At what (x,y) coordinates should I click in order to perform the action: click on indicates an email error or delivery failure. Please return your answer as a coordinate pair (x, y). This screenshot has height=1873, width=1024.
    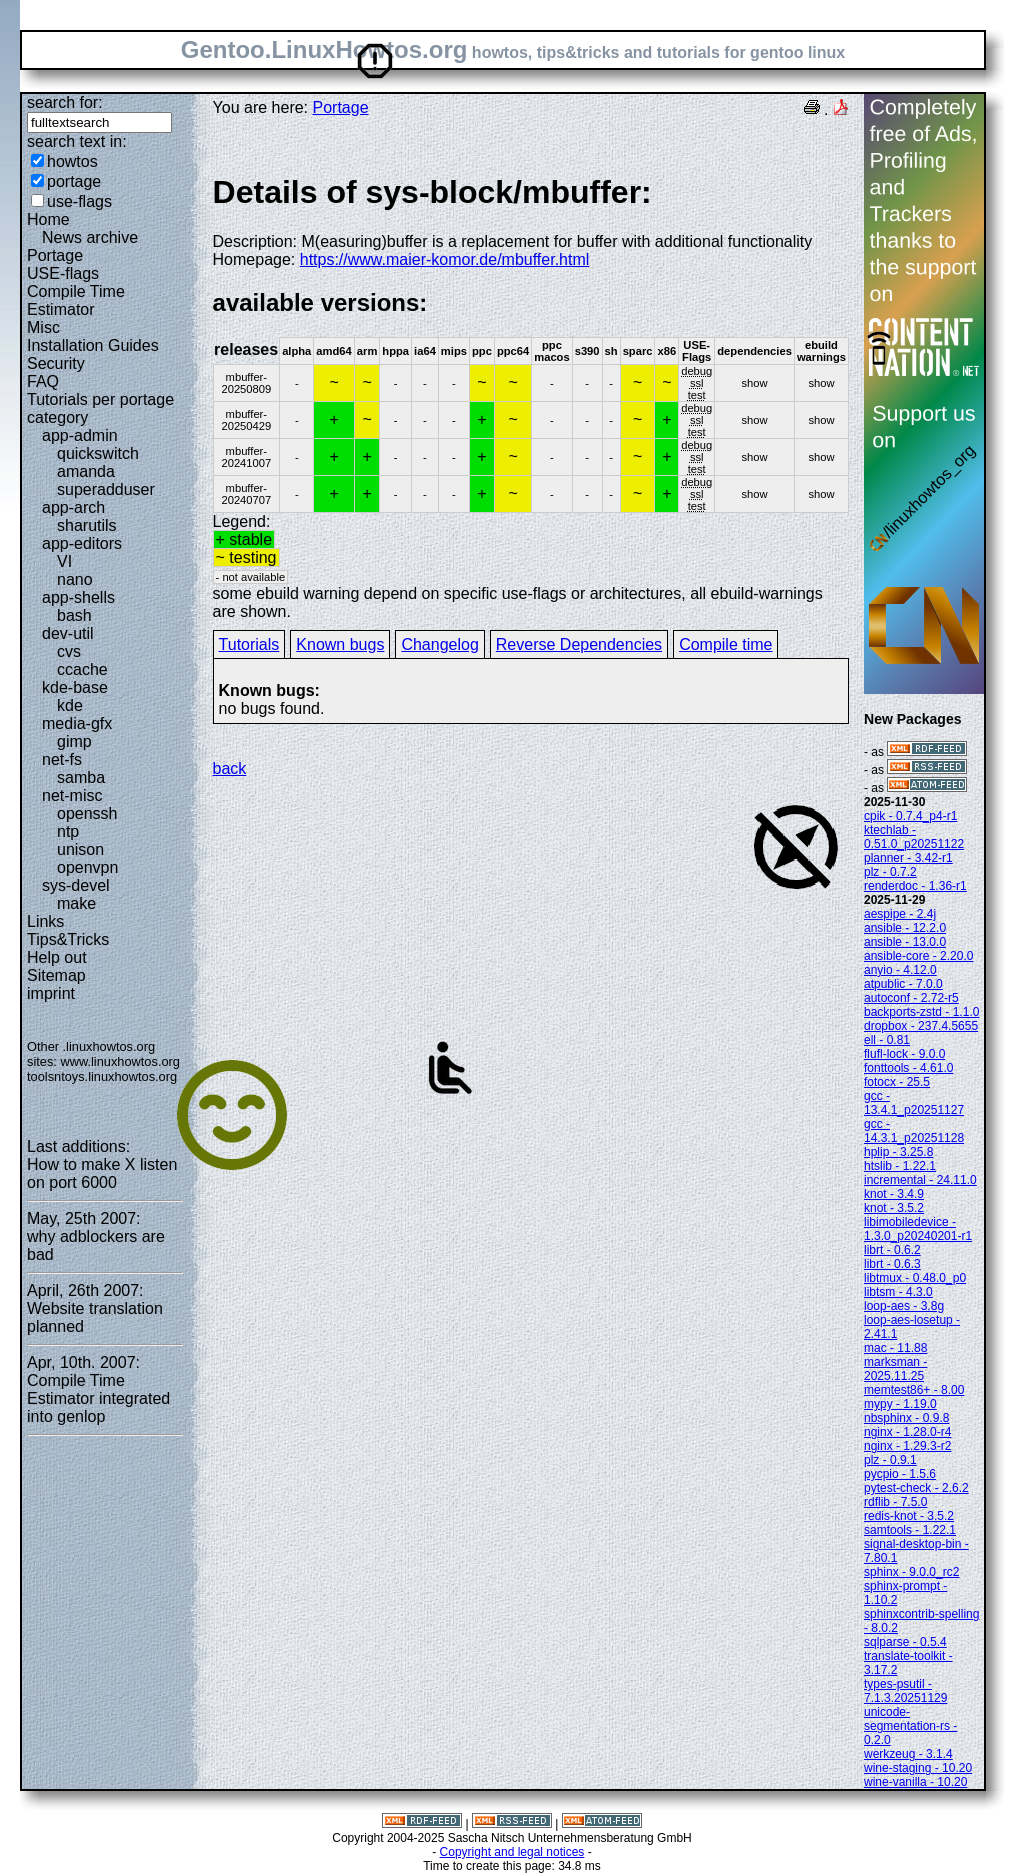
    Looking at the image, I should click on (375, 61).